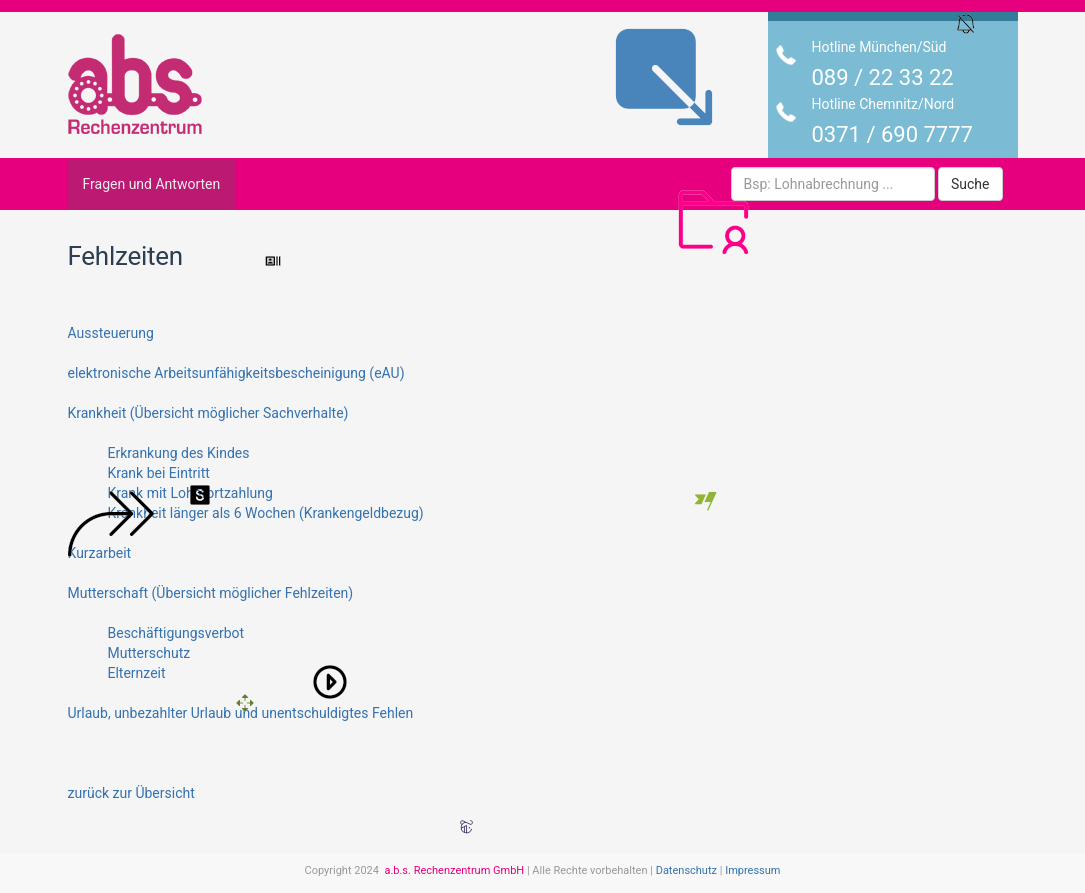 The width and height of the screenshot is (1085, 893). I want to click on expand content to fullscreen, so click(245, 703).